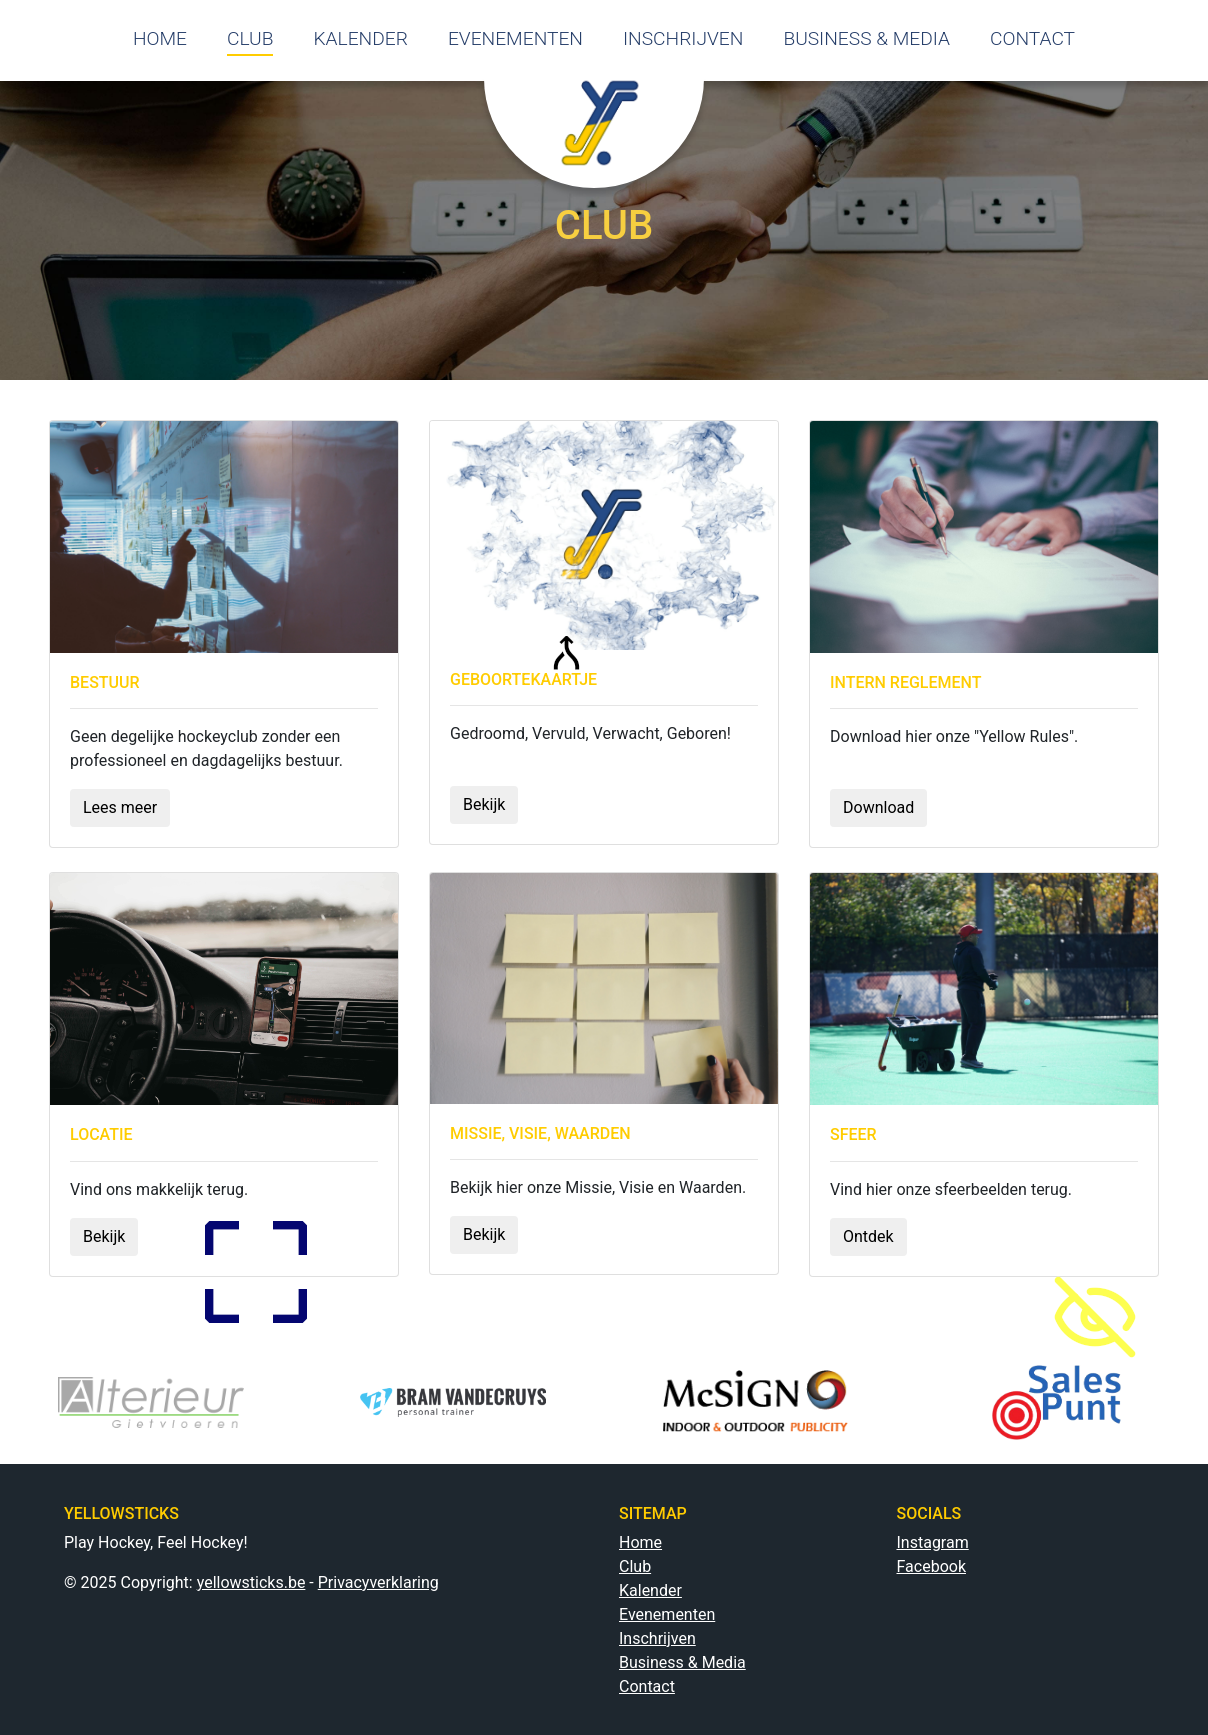 The height and width of the screenshot is (1735, 1208). What do you see at coordinates (1095, 1317) in the screenshot?
I see `hide password or sensitive content` at bounding box center [1095, 1317].